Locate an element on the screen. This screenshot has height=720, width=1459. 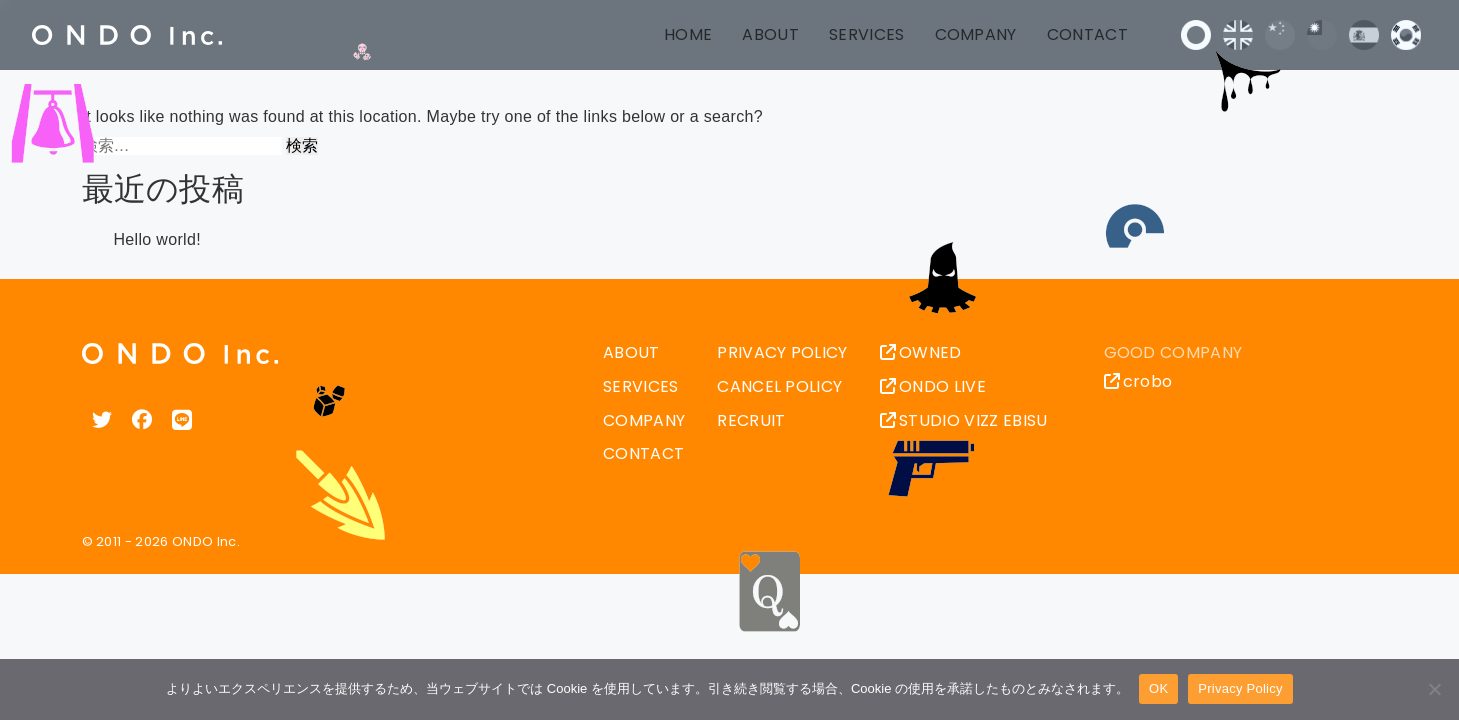
indicates bleeding or wound status effect in a game is located at coordinates (1248, 79).